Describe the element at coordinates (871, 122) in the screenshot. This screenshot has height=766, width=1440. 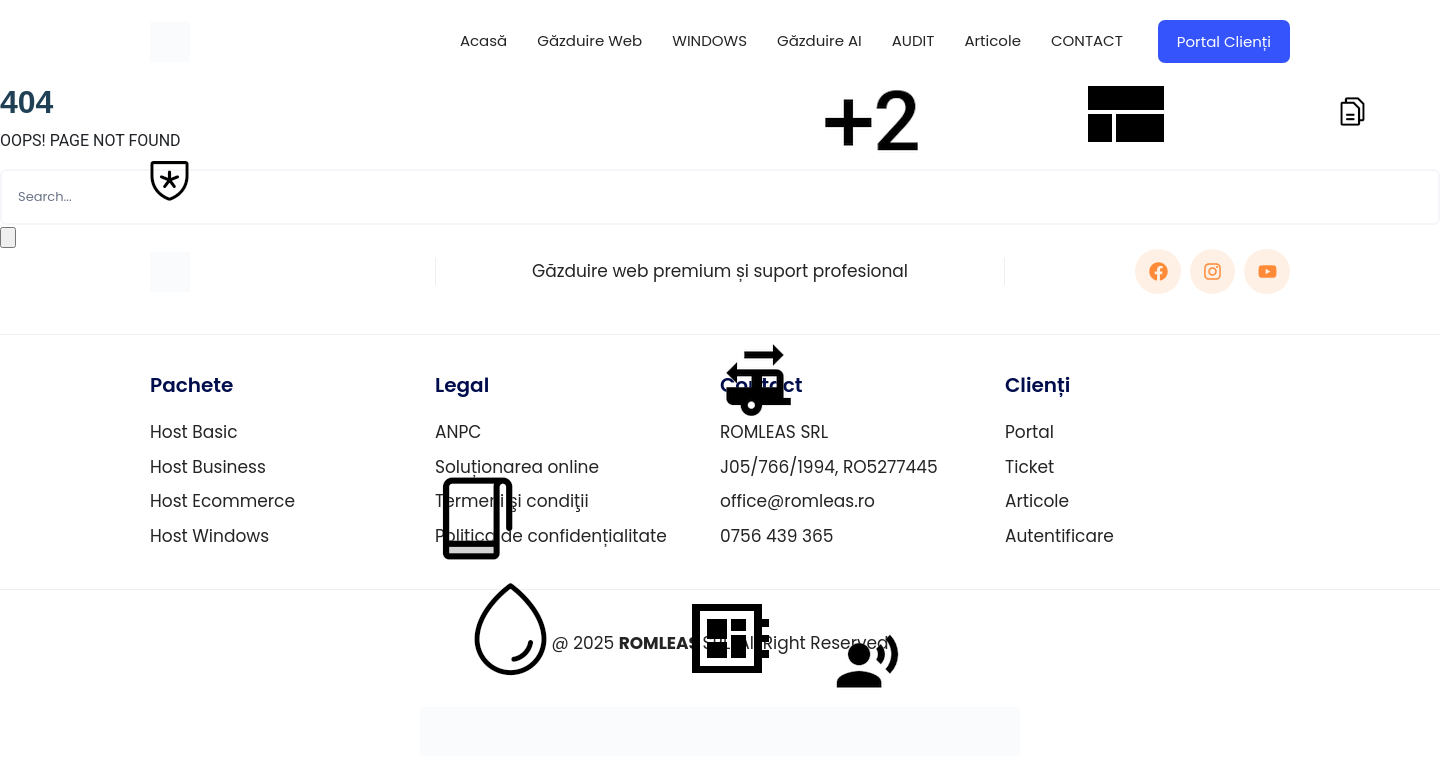
I see `increase exposure by 2 stops in photo editing` at that location.